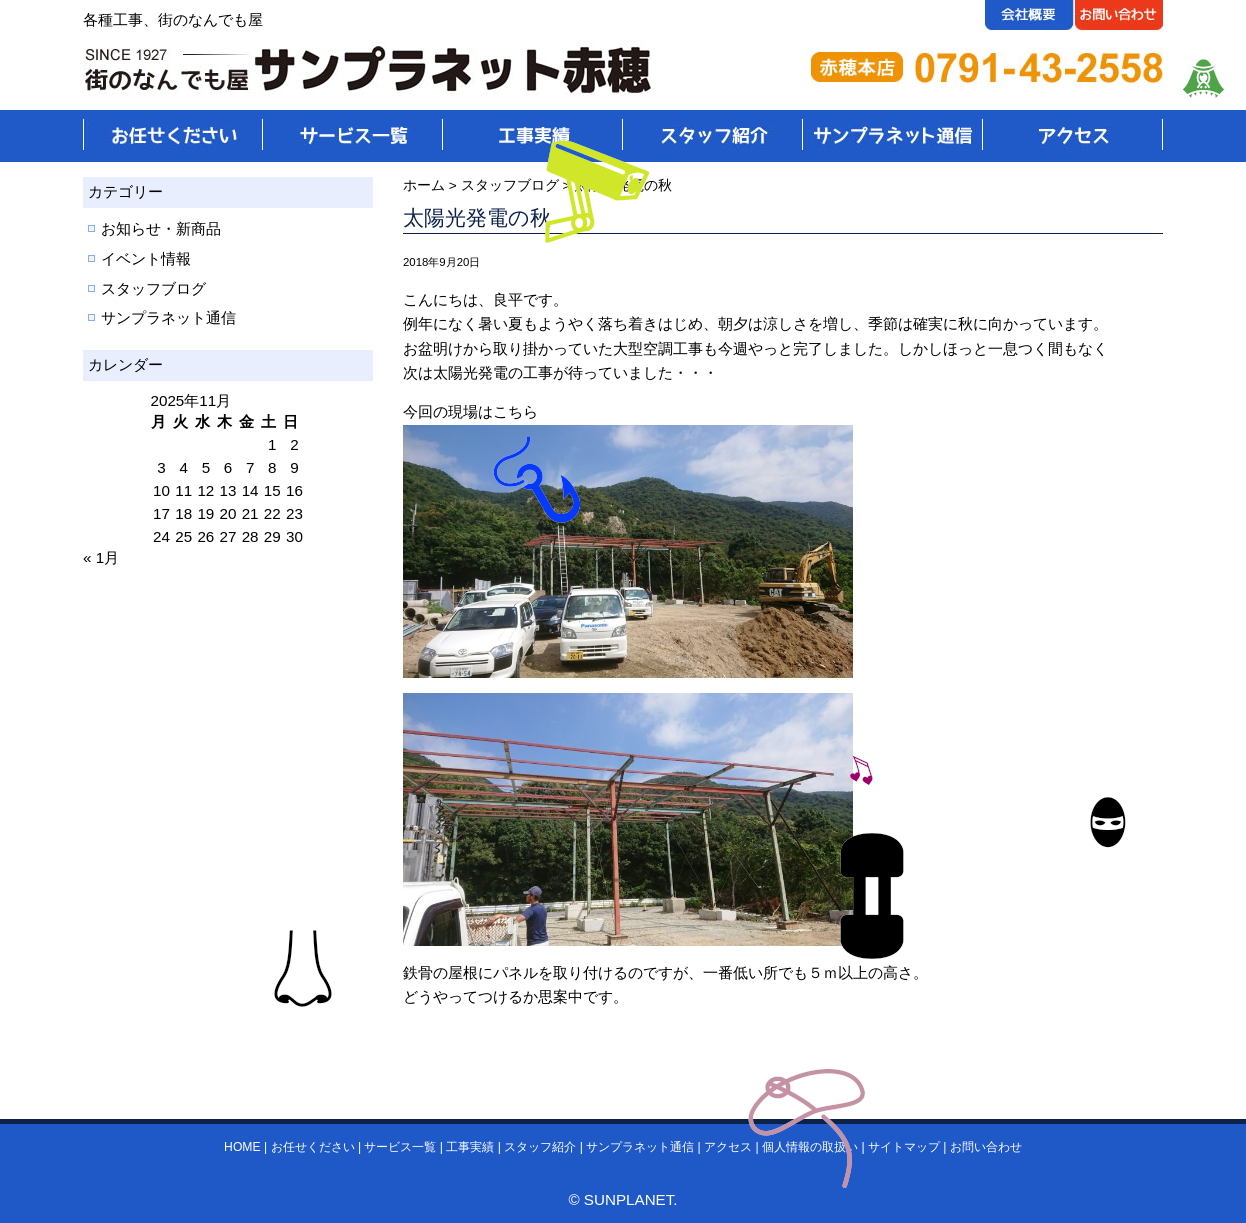 The width and height of the screenshot is (1246, 1223). I want to click on access nose or smell-related settings, so click(303, 967).